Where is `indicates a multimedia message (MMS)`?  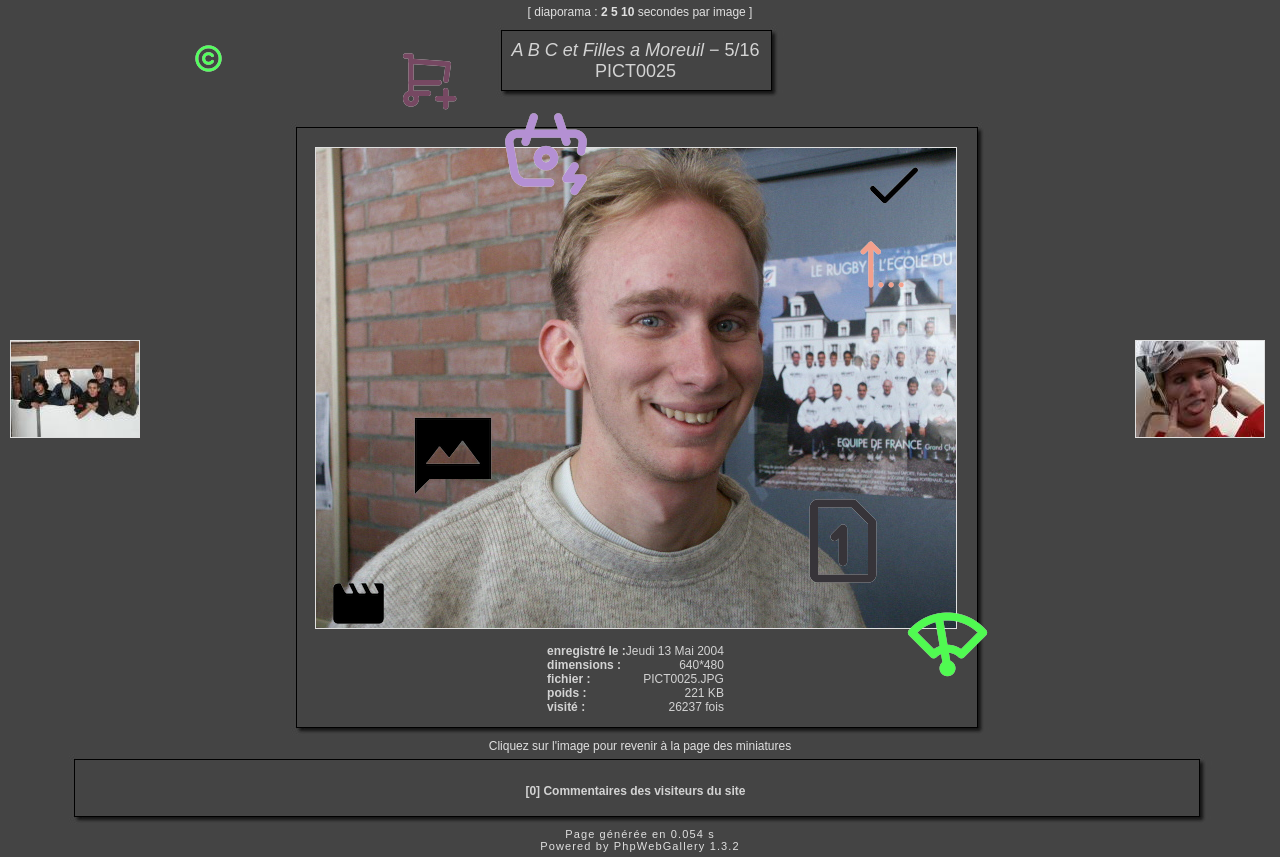
indicates a multimedia message (MMS) is located at coordinates (453, 456).